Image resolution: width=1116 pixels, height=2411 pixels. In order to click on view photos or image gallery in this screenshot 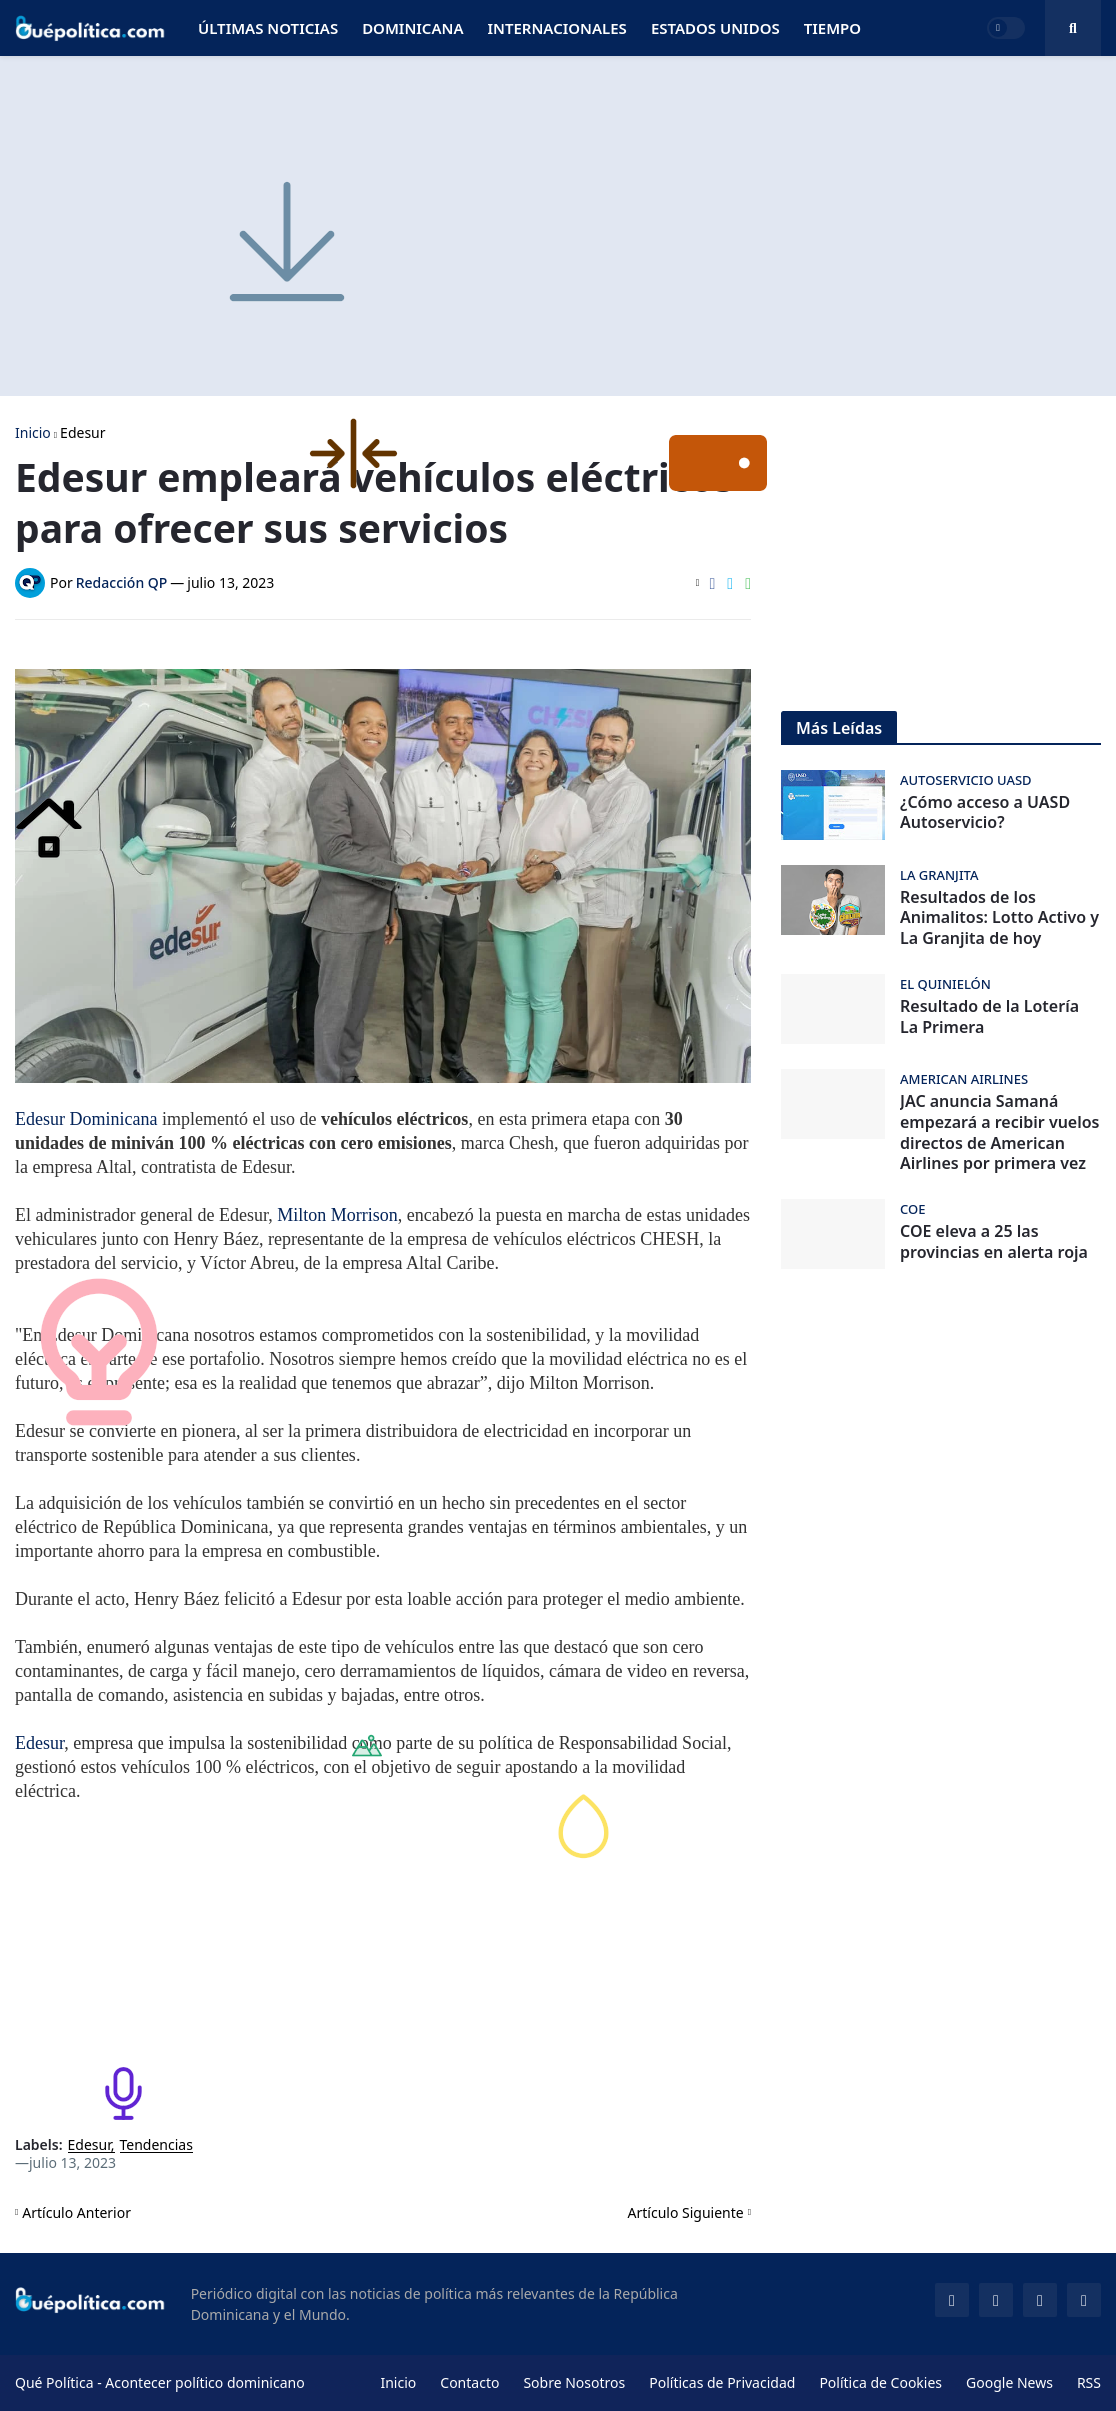, I will do `click(367, 1747)`.